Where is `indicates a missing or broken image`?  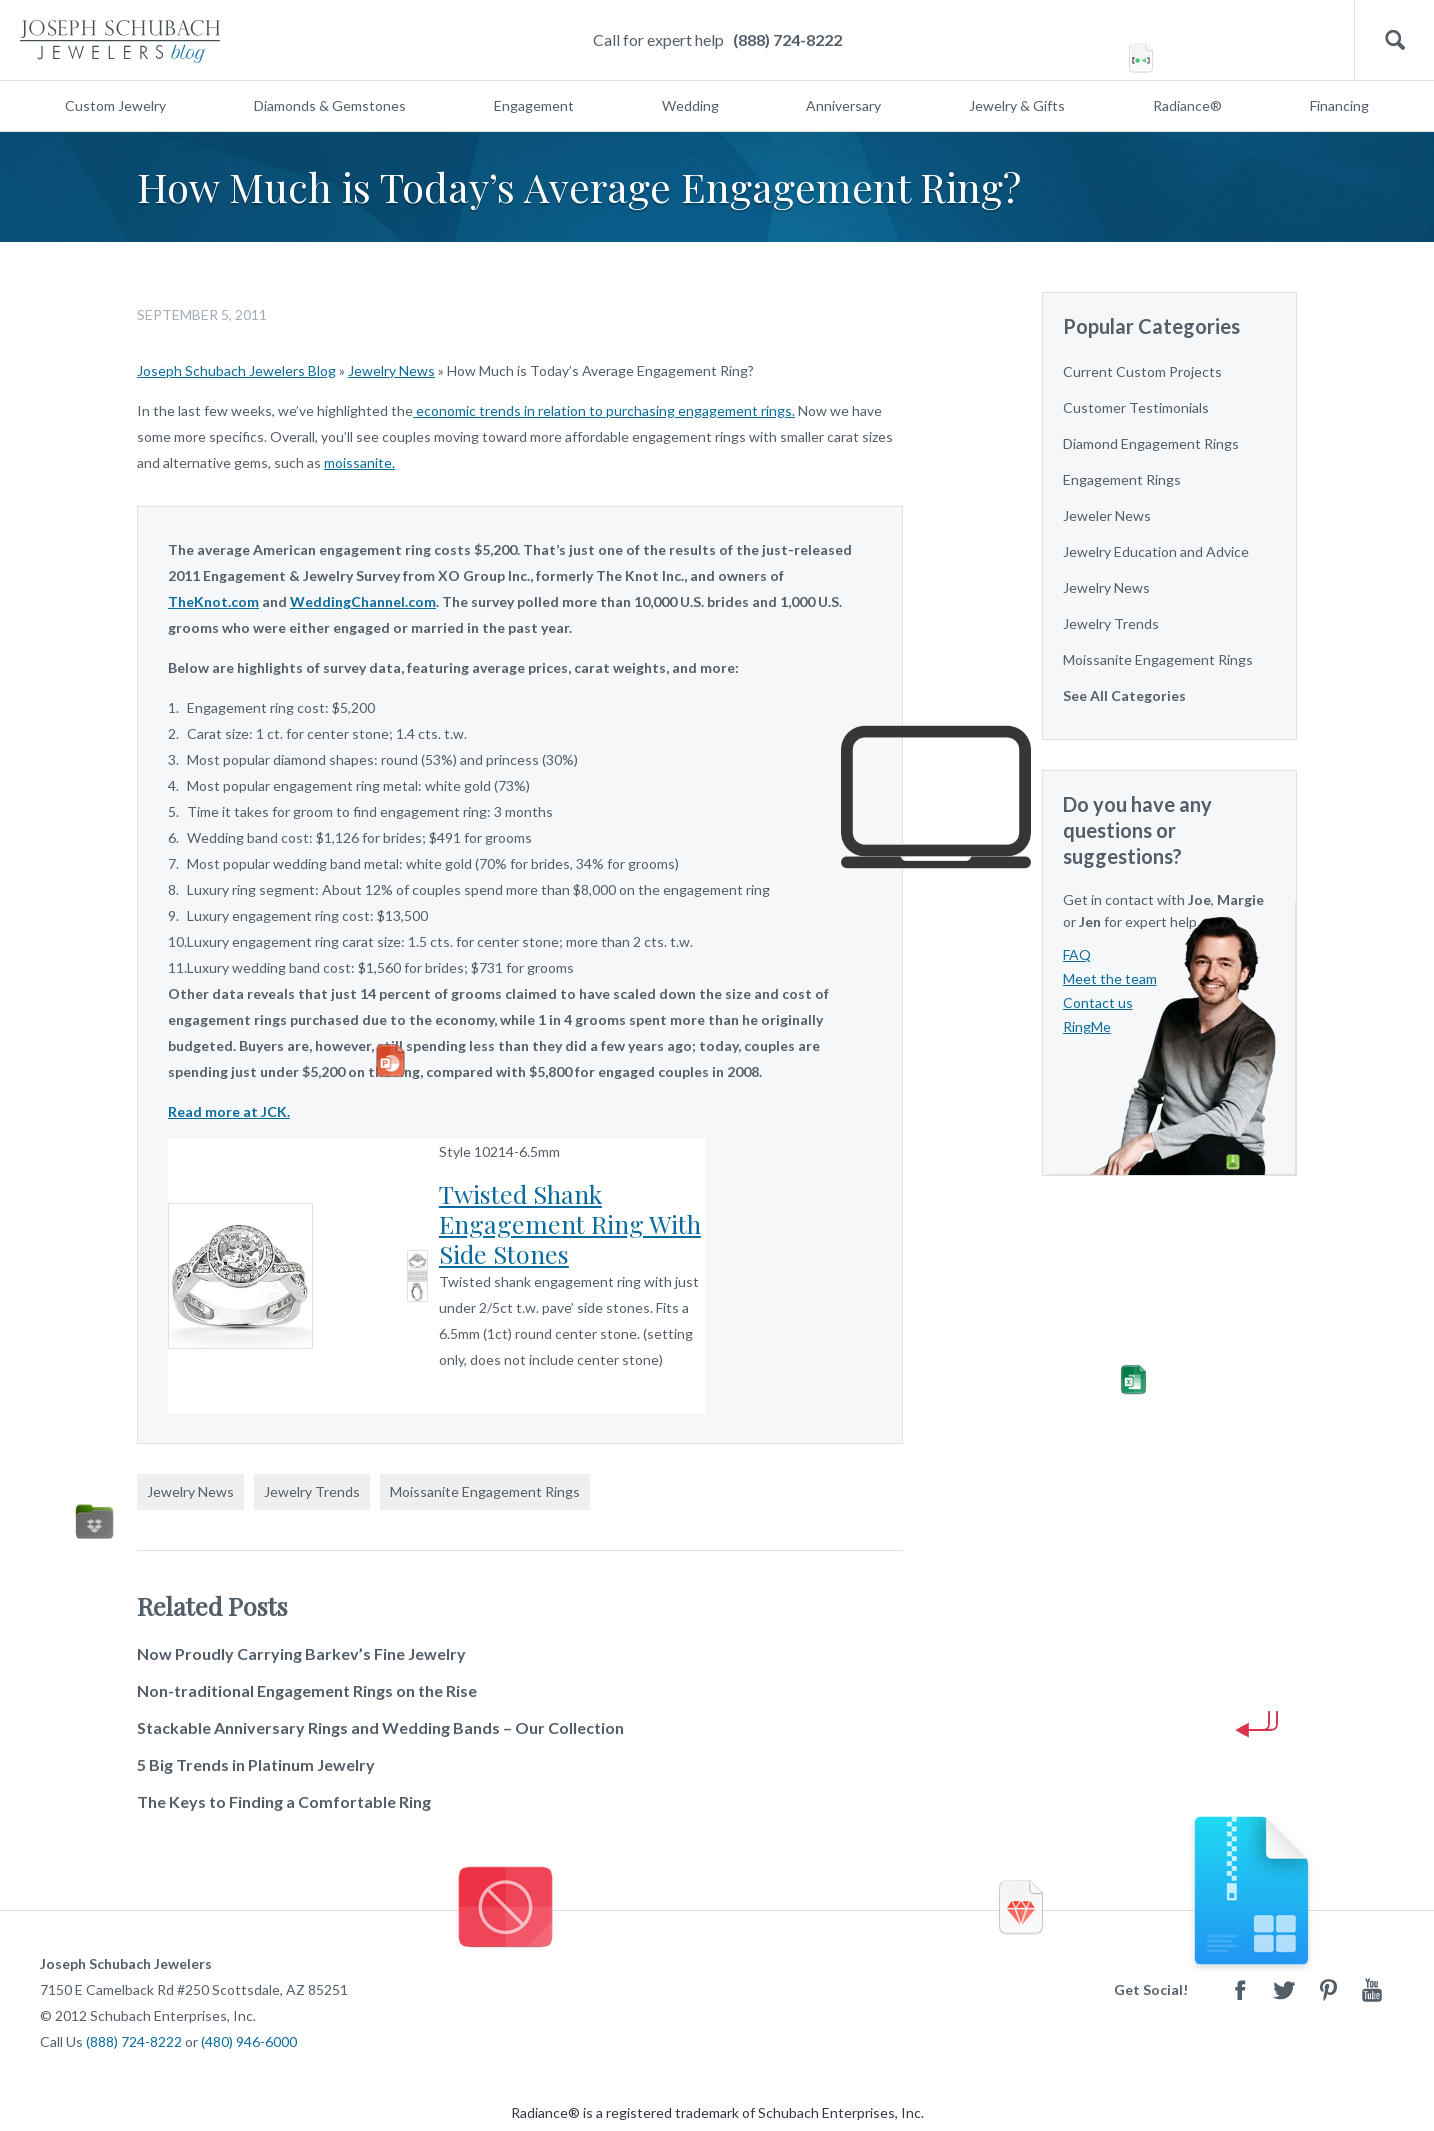
indicates a missing or broken image is located at coordinates (505, 1903).